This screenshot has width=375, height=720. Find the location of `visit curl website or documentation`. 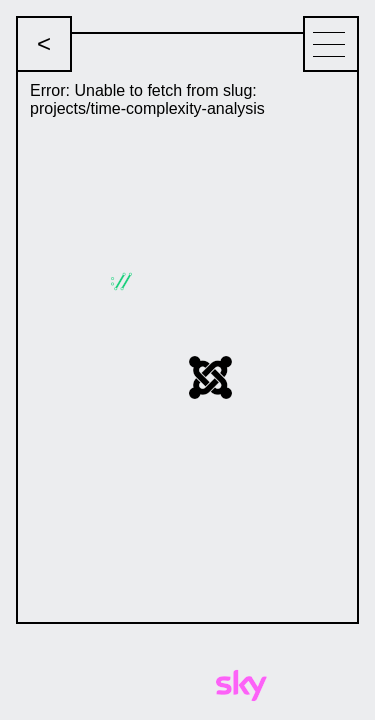

visit curl website or documentation is located at coordinates (121, 281).